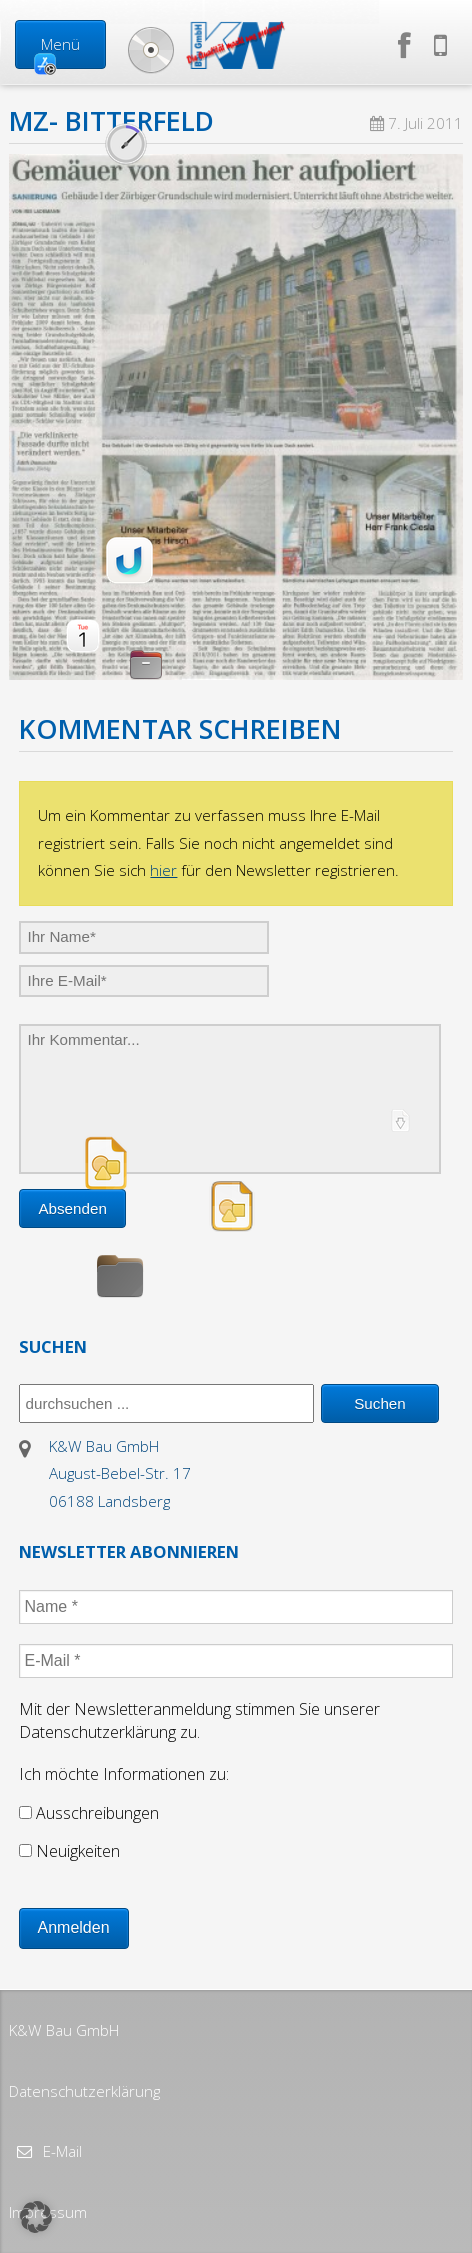 This screenshot has width=472, height=2253. What do you see at coordinates (120, 1276) in the screenshot?
I see `open folder to view files` at bounding box center [120, 1276].